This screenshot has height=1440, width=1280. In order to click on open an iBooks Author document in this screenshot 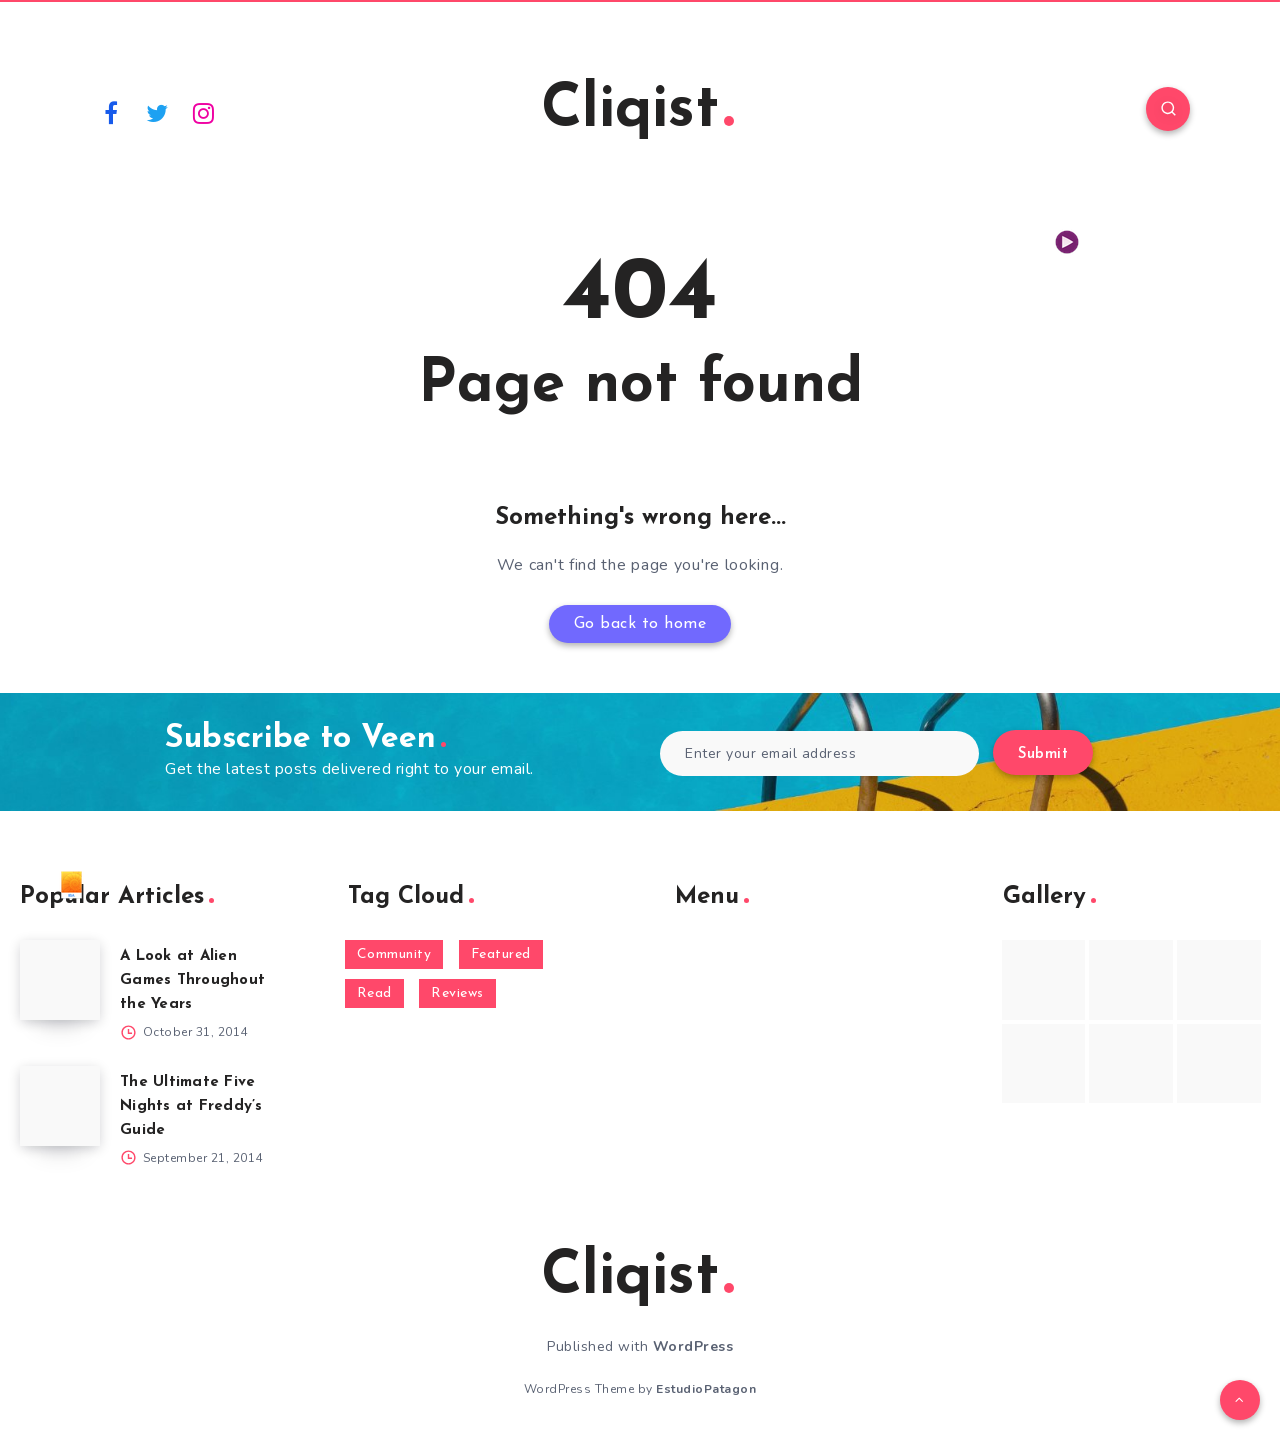, I will do `click(71, 885)`.